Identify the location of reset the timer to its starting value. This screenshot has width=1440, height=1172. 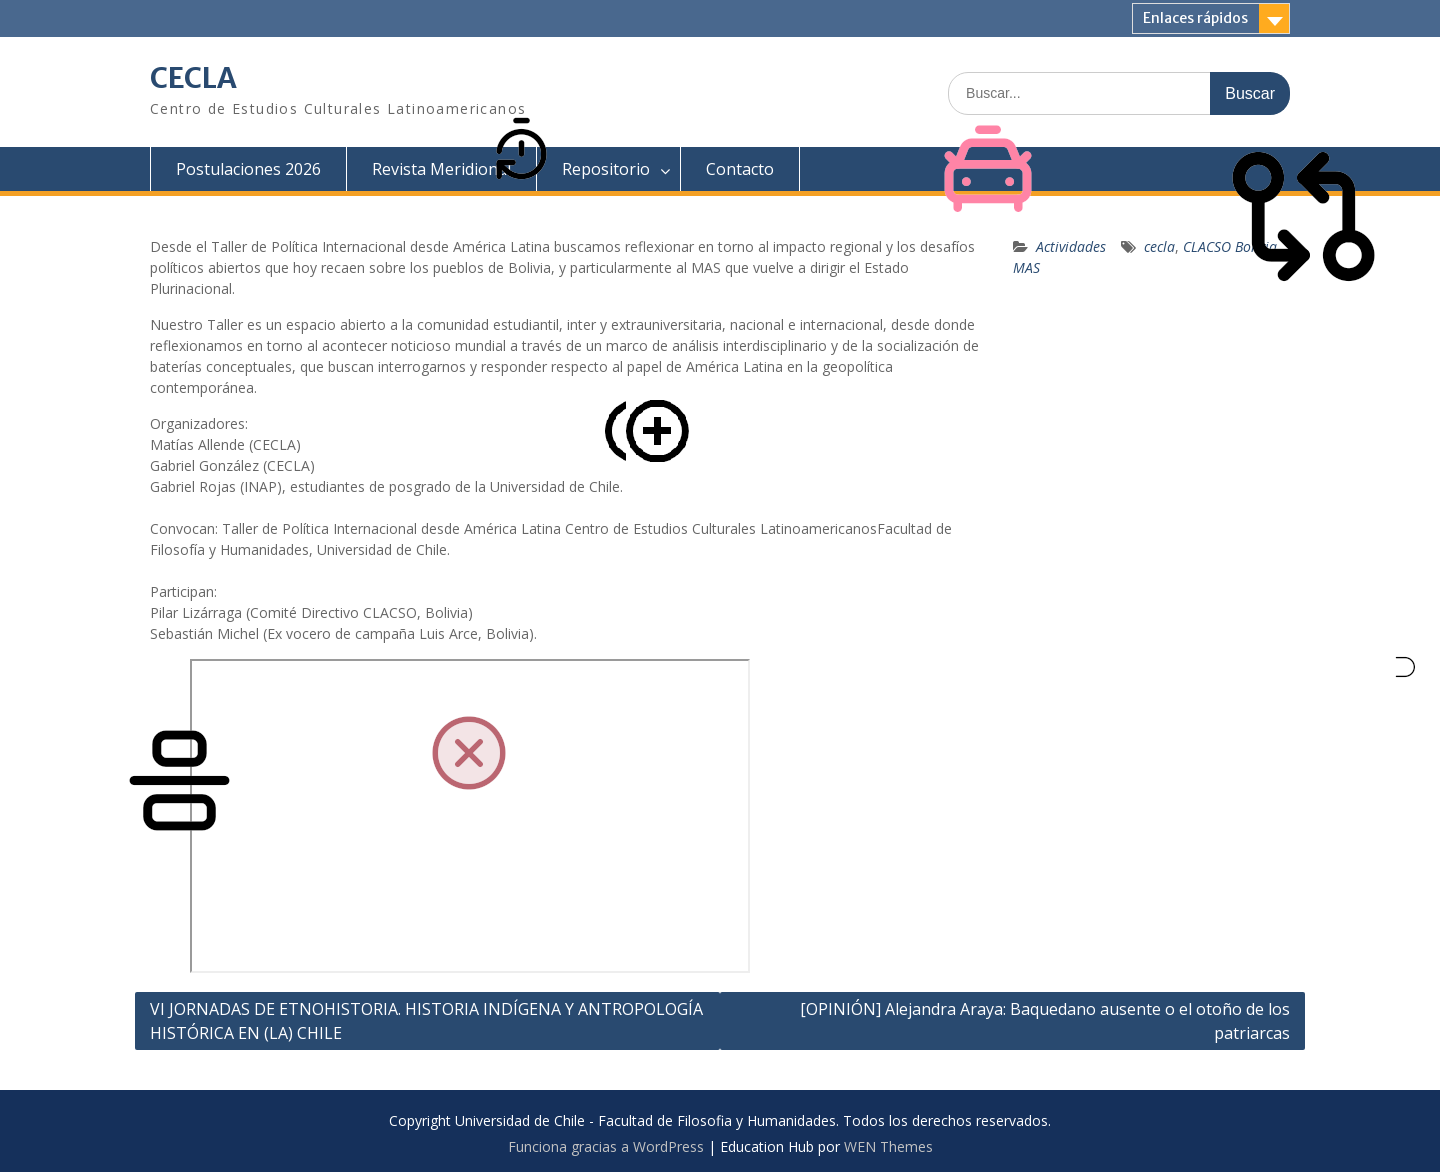
(521, 148).